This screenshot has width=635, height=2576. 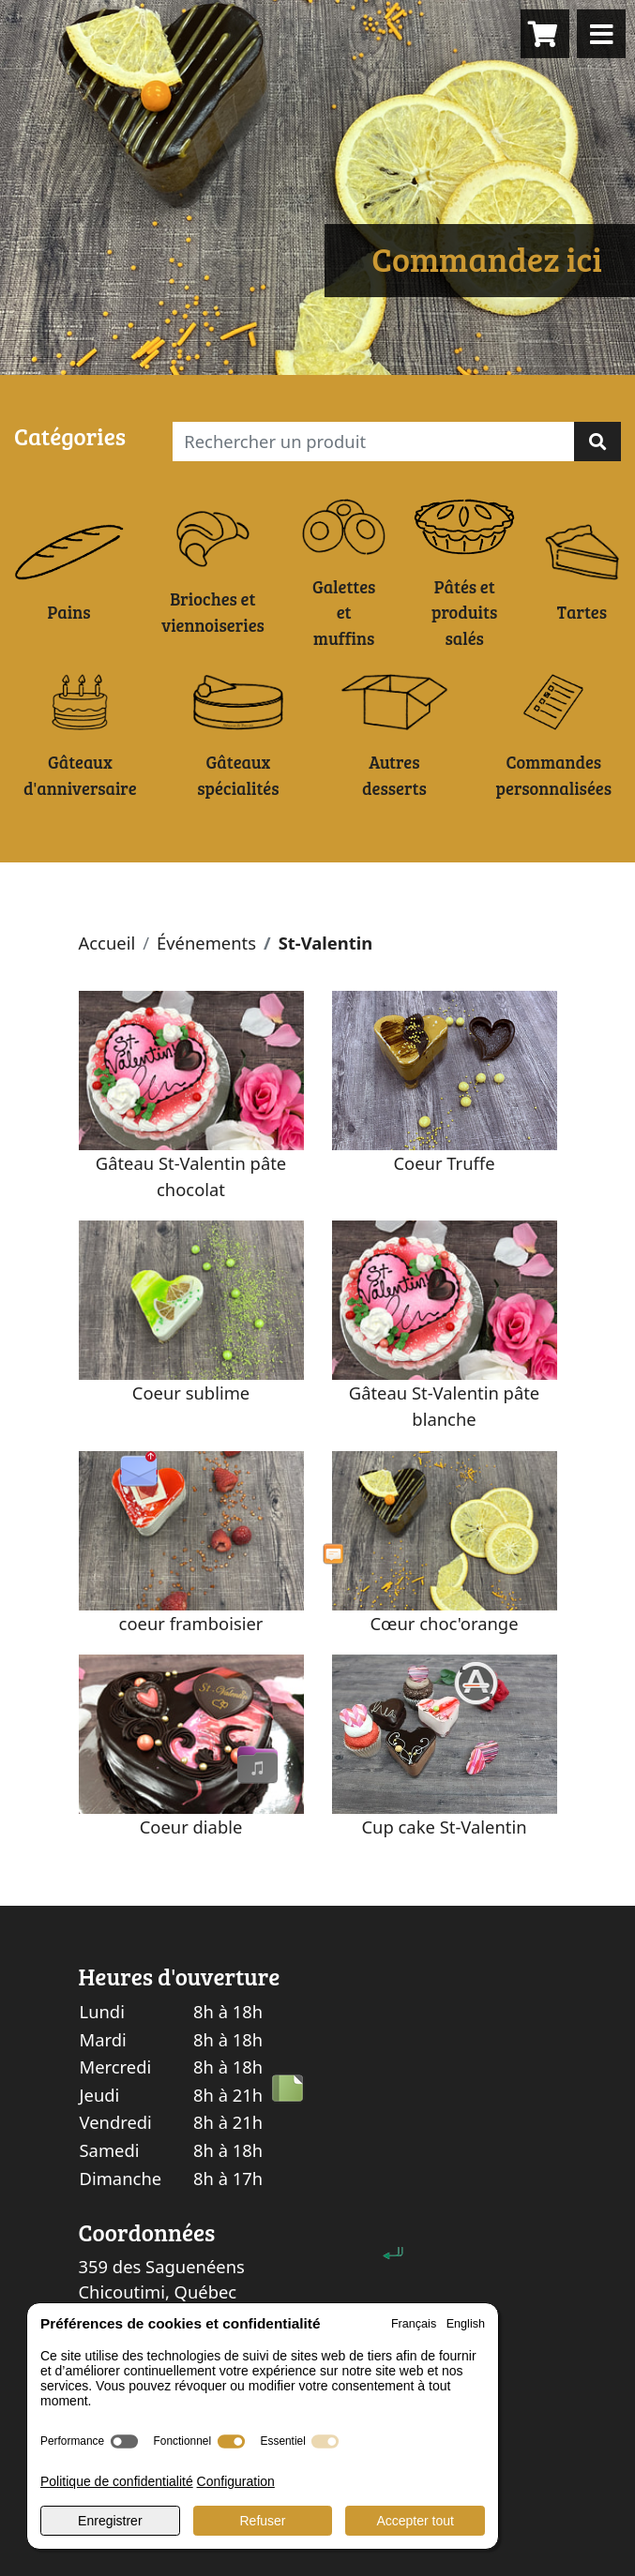 I want to click on send an email or message, so click(x=139, y=1471).